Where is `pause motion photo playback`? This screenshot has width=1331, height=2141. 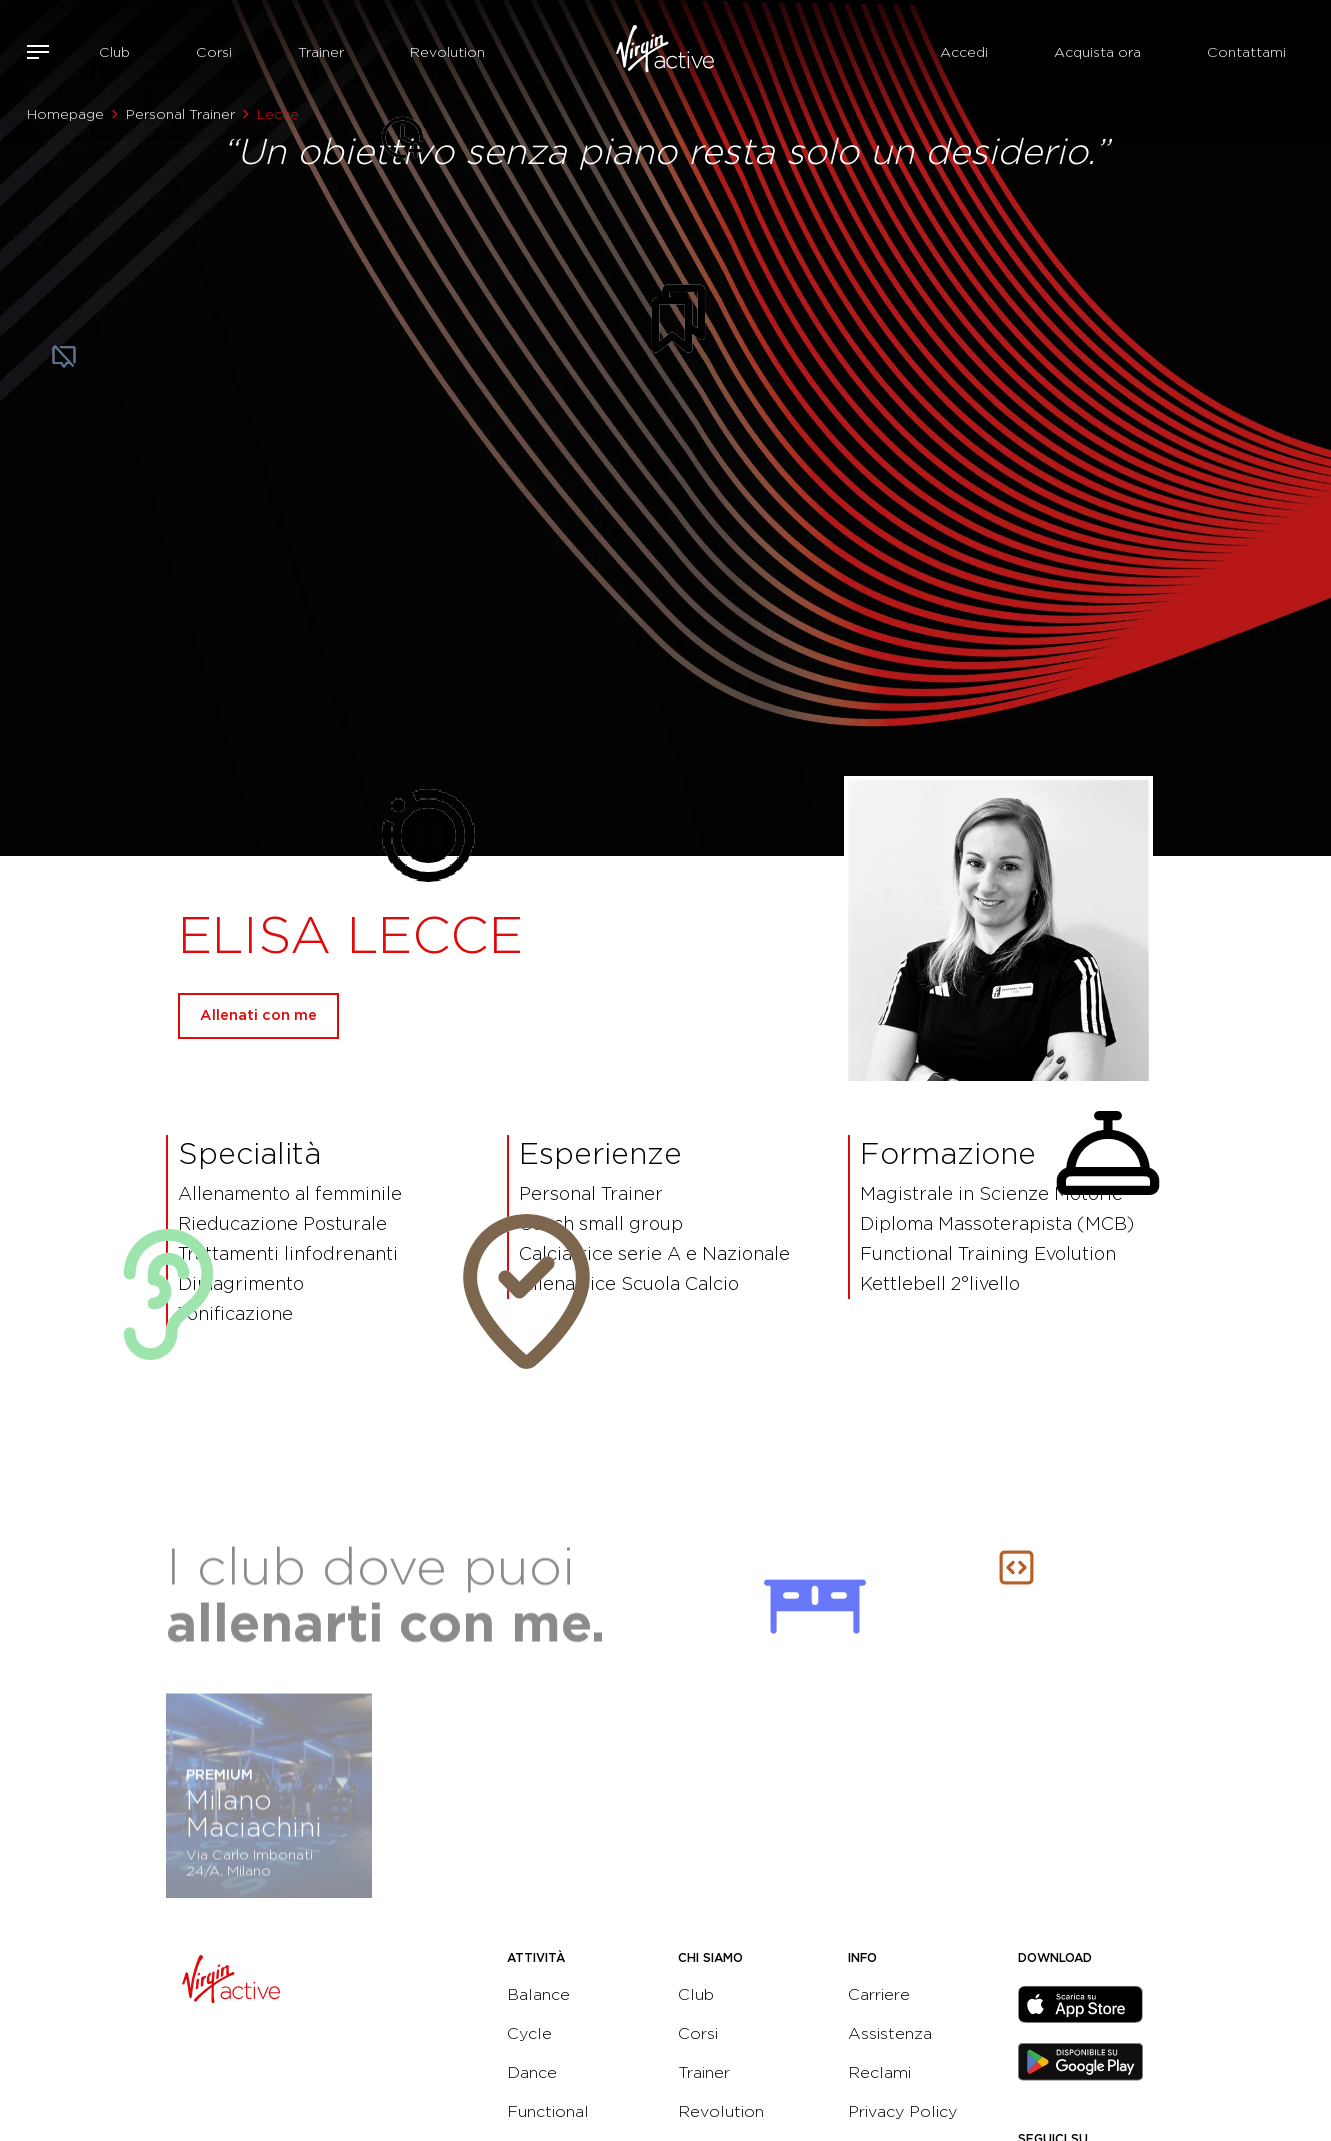
pause motion photo playback is located at coordinates (428, 835).